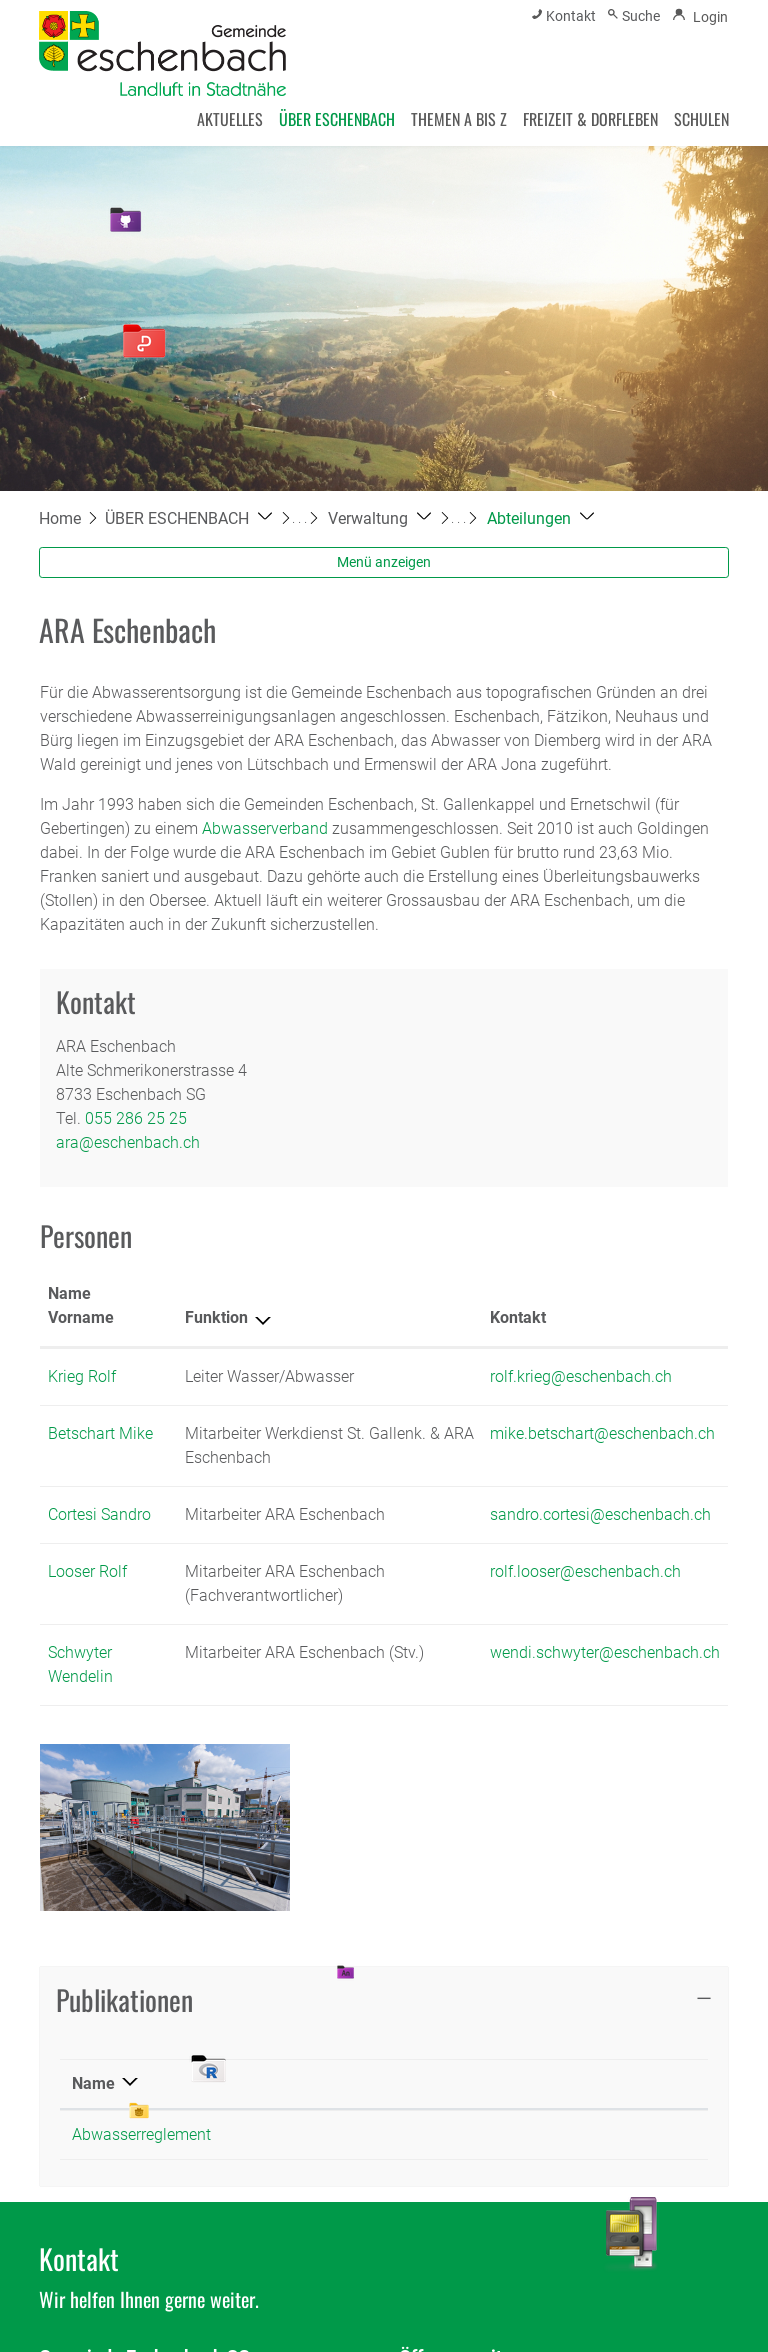  I want to click on open folder containing R project files, so click(208, 2069).